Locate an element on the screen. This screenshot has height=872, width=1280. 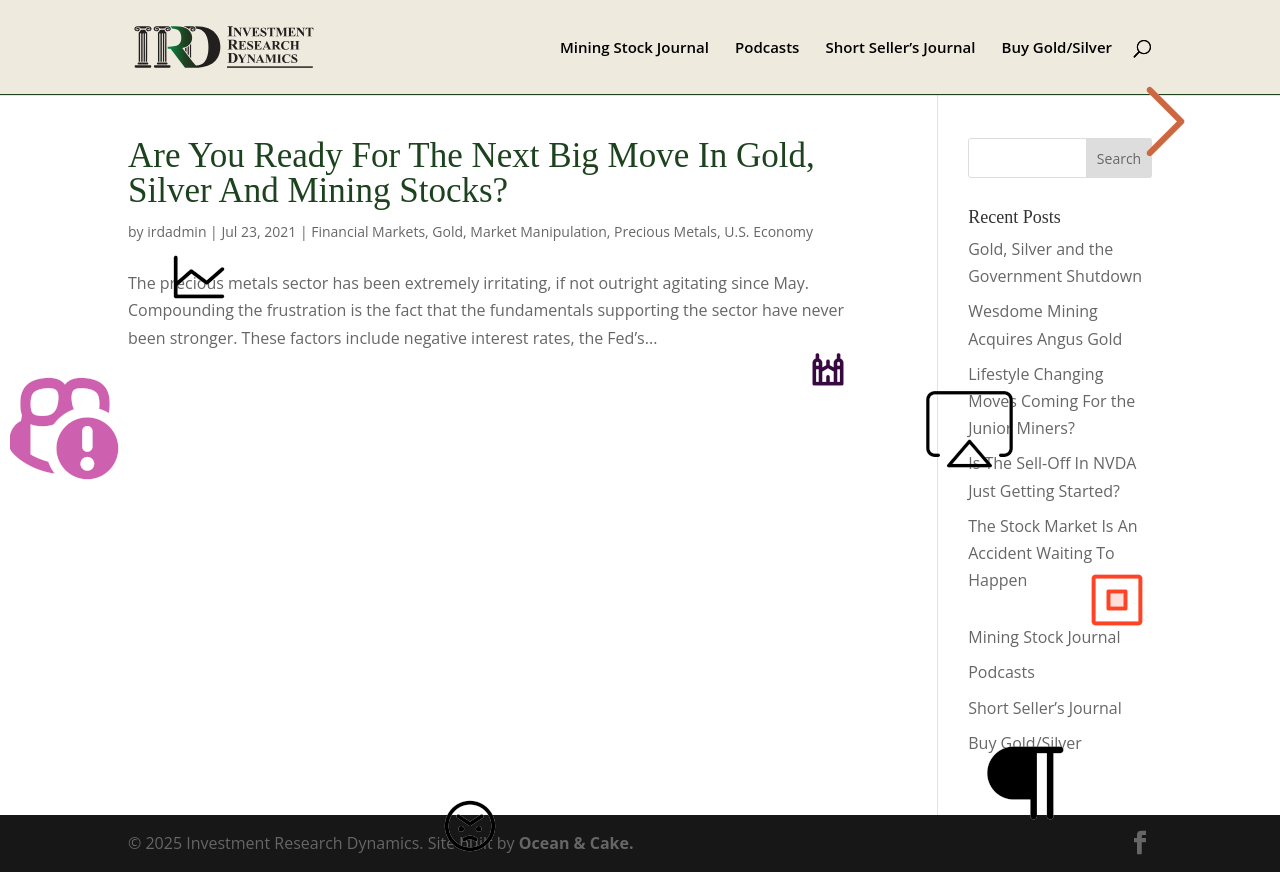
react with anger to a post or message is located at coordinates (470, 826).